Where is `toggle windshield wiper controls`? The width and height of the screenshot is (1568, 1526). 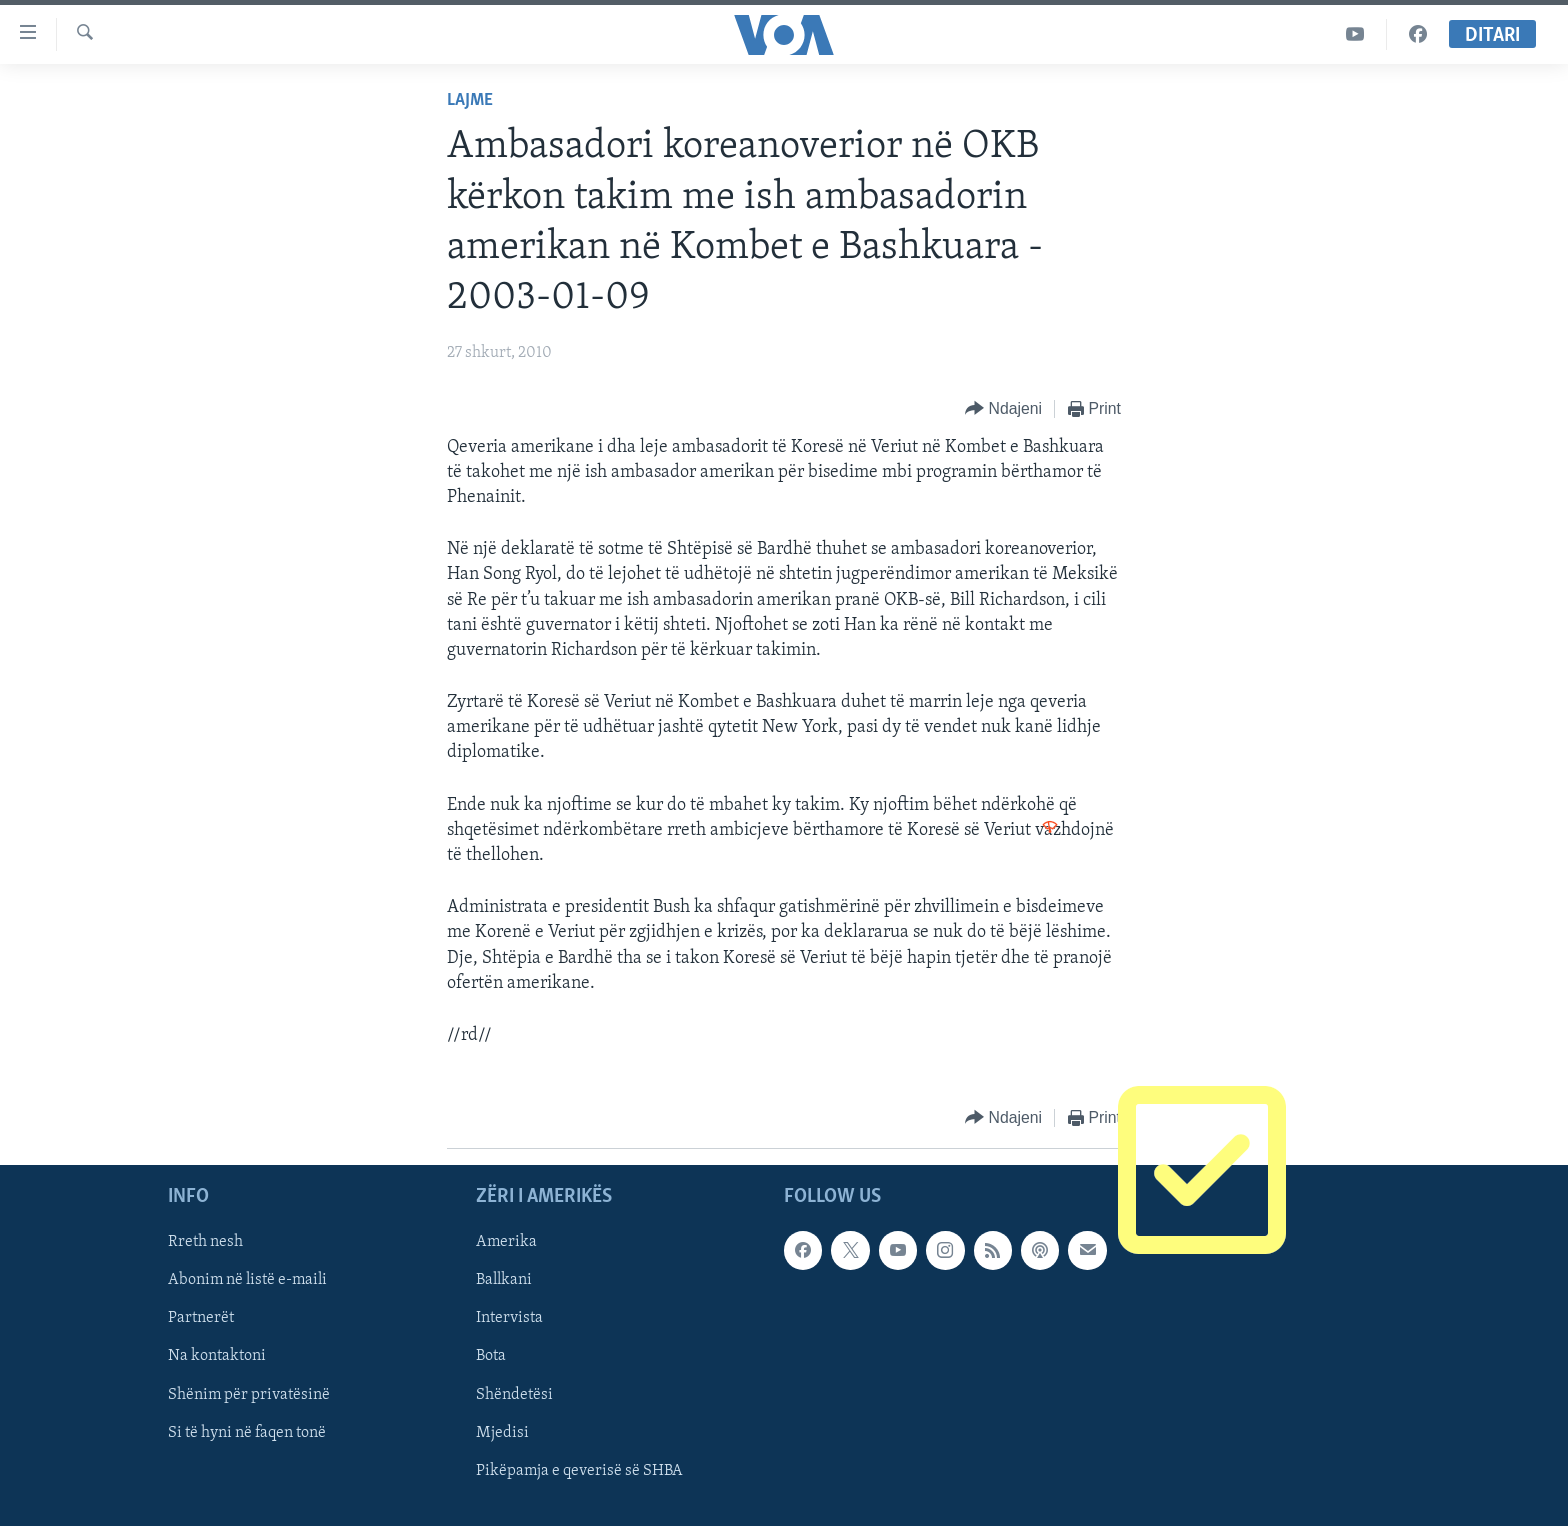
toggle windshield wiper controls is located at coordinates (1050, 827).